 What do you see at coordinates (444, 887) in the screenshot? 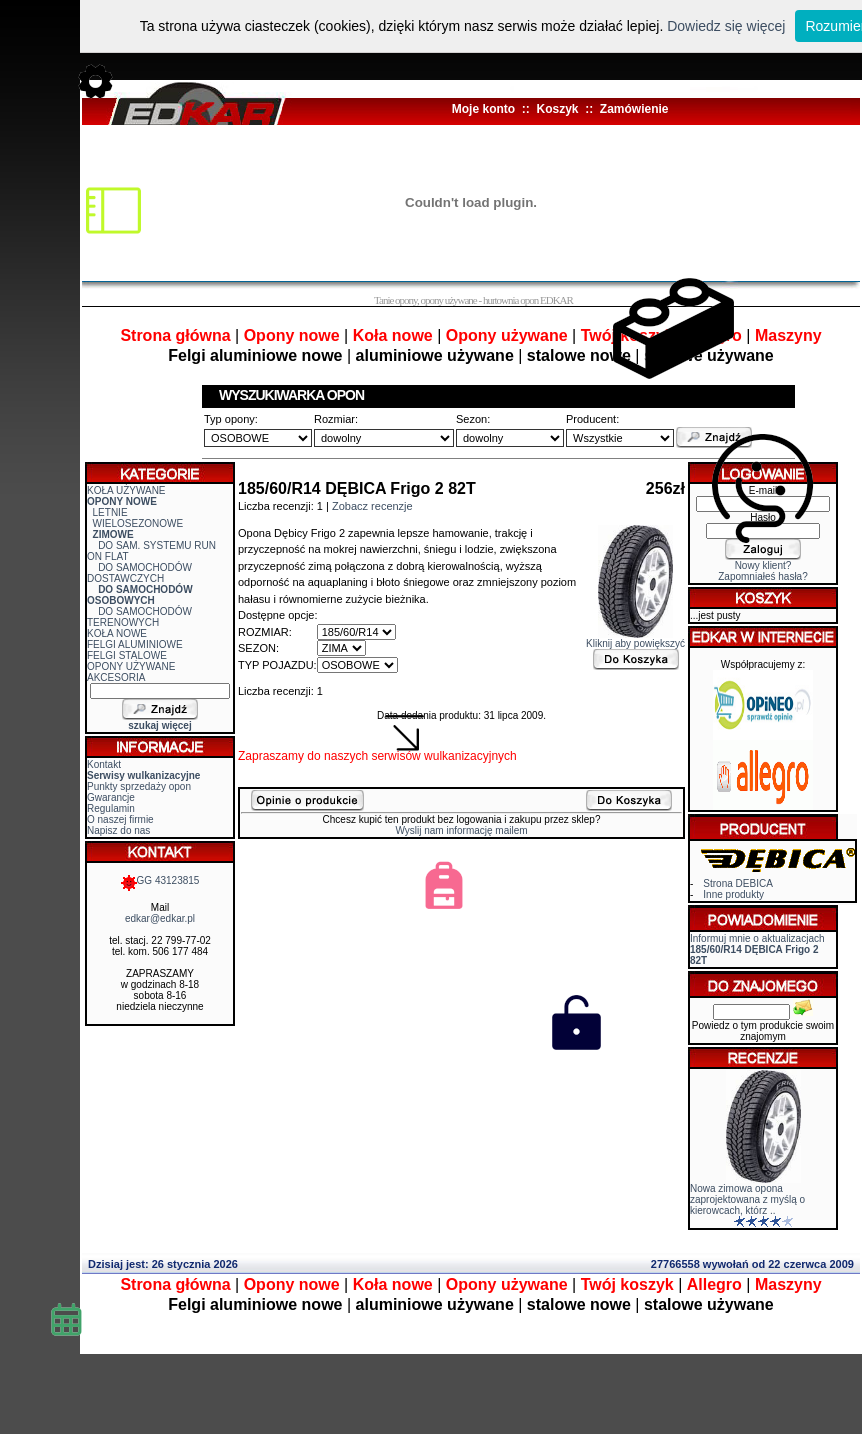
I see `access your inventory or storage` at bounding box center [444, 887].